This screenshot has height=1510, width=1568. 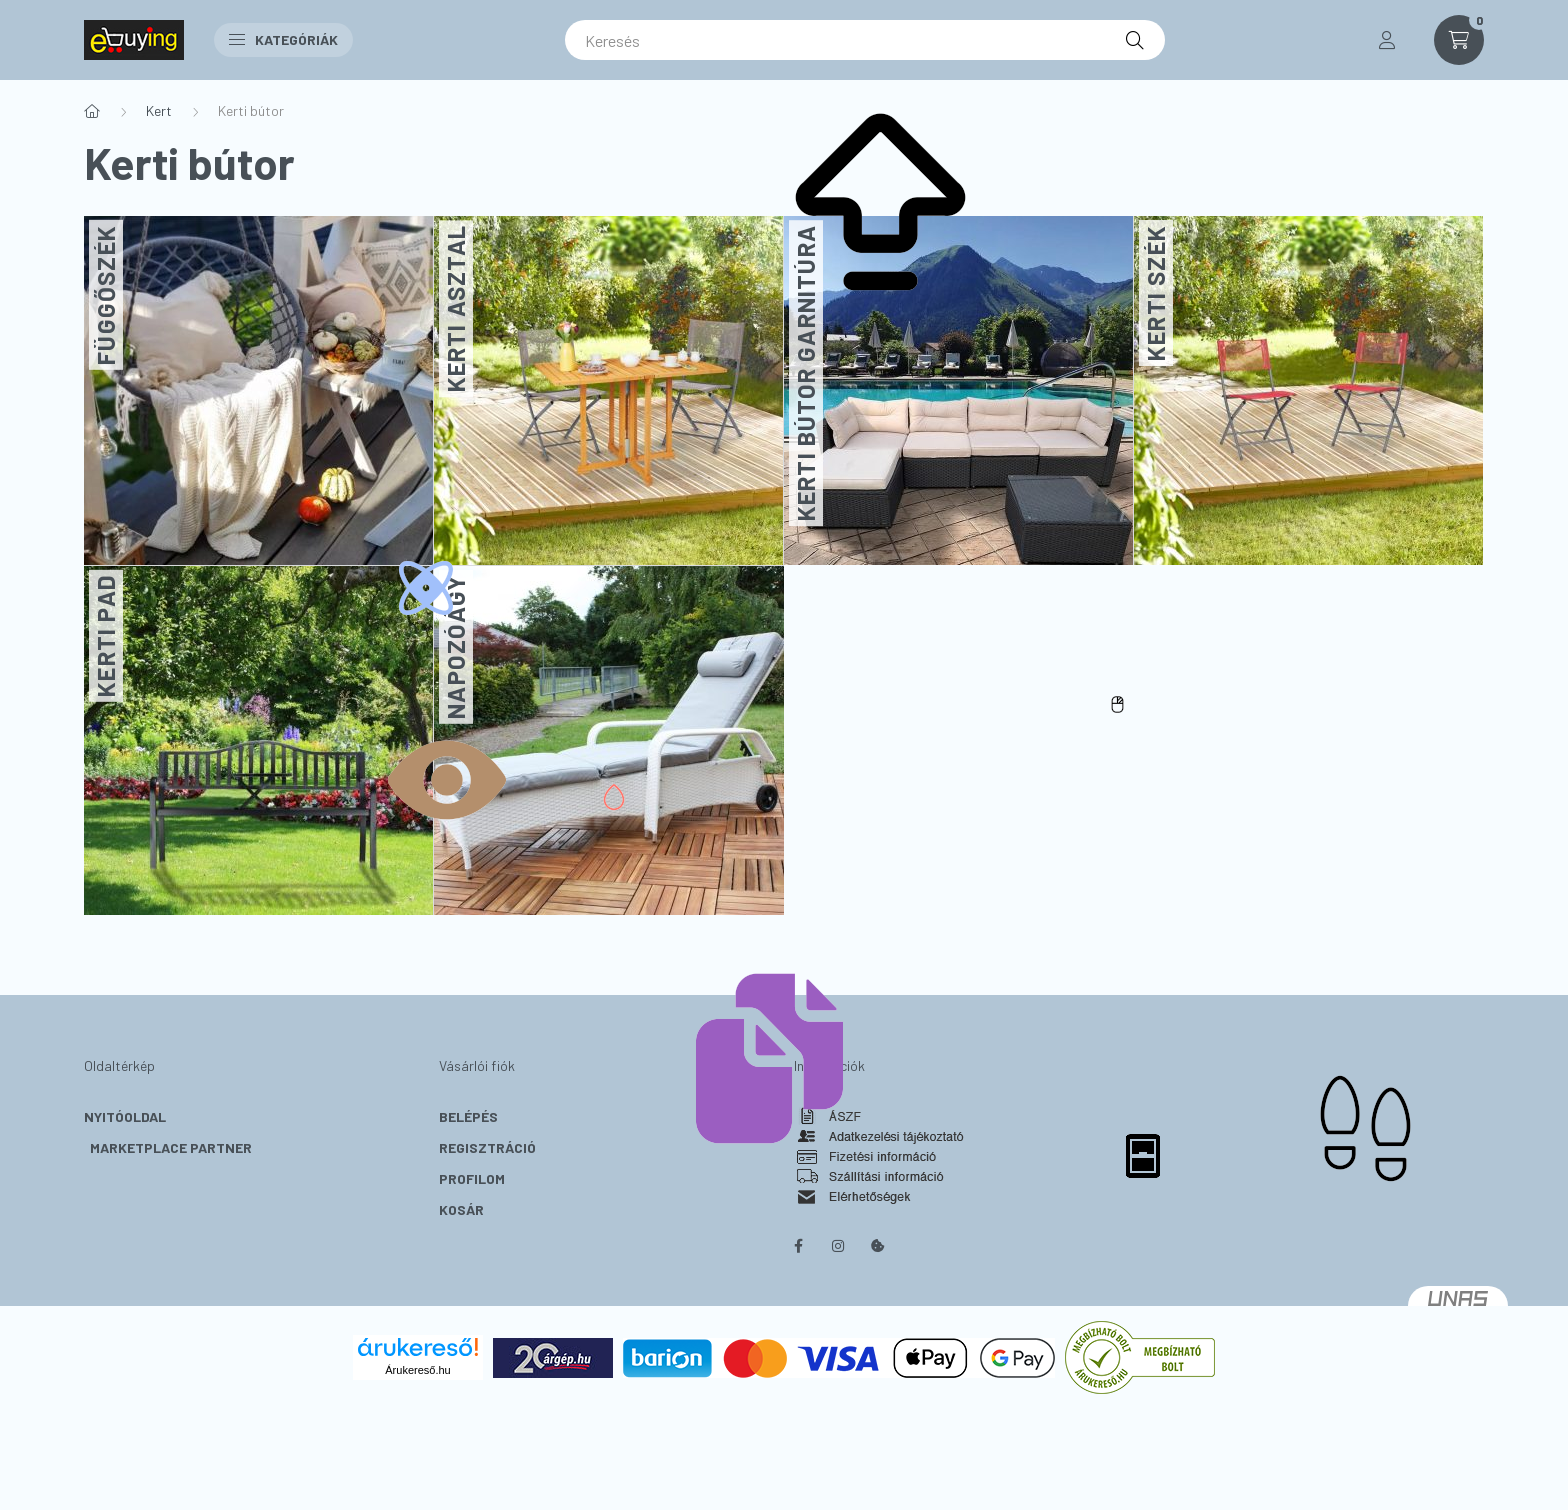 What do you see at coordinates (1117, 704) in the screenshot?
I see `right-click to open context menu` at bounding box center [1117, 704].